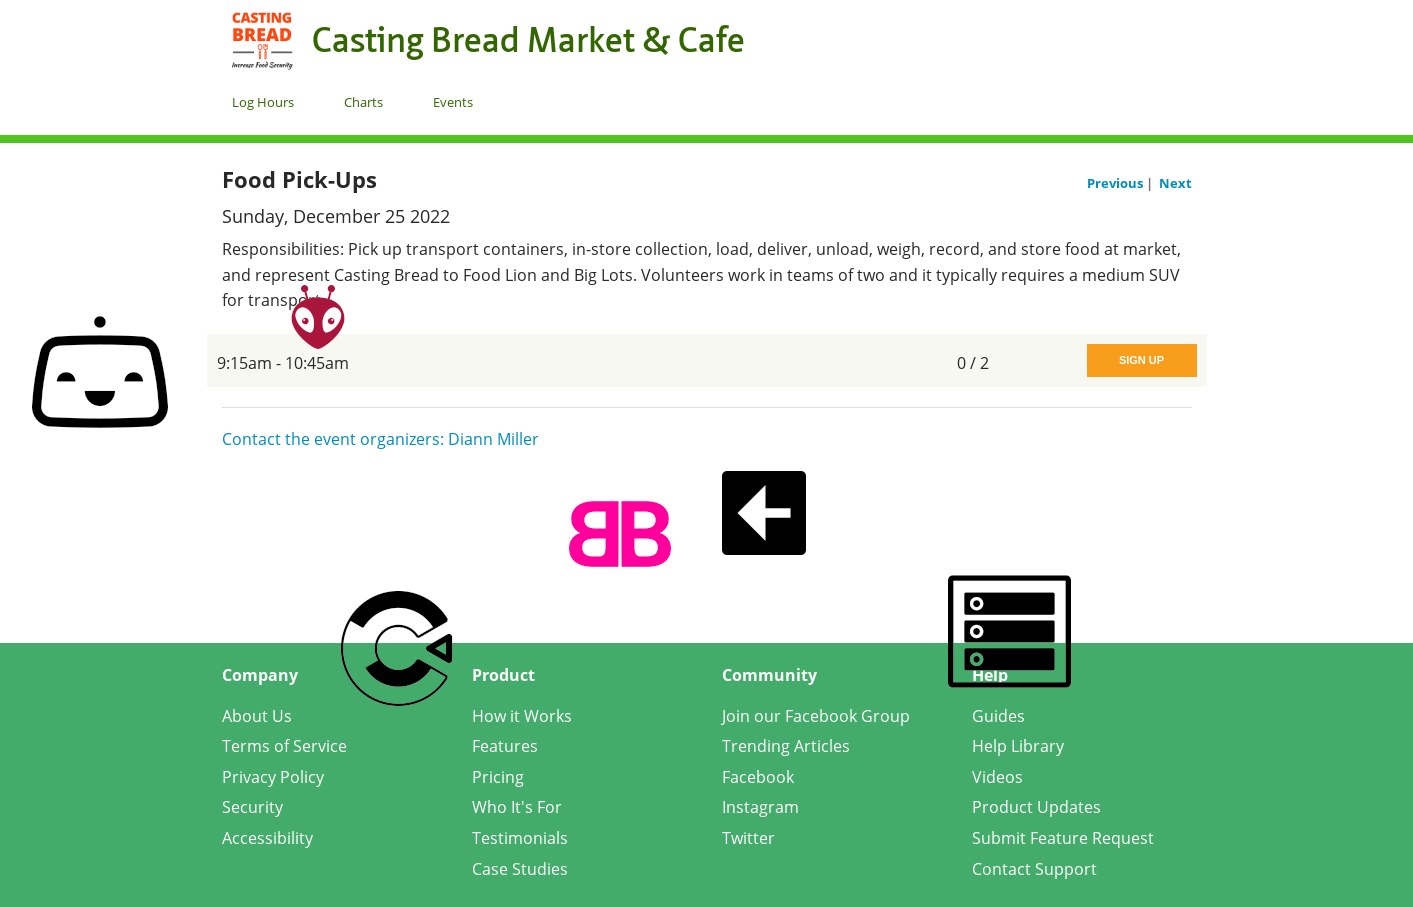 This screenshot has width=1413, height=907. Describe the element at coordinates (620, 534) in the screenshot. I see `NodeBB forum software logo` at that location.